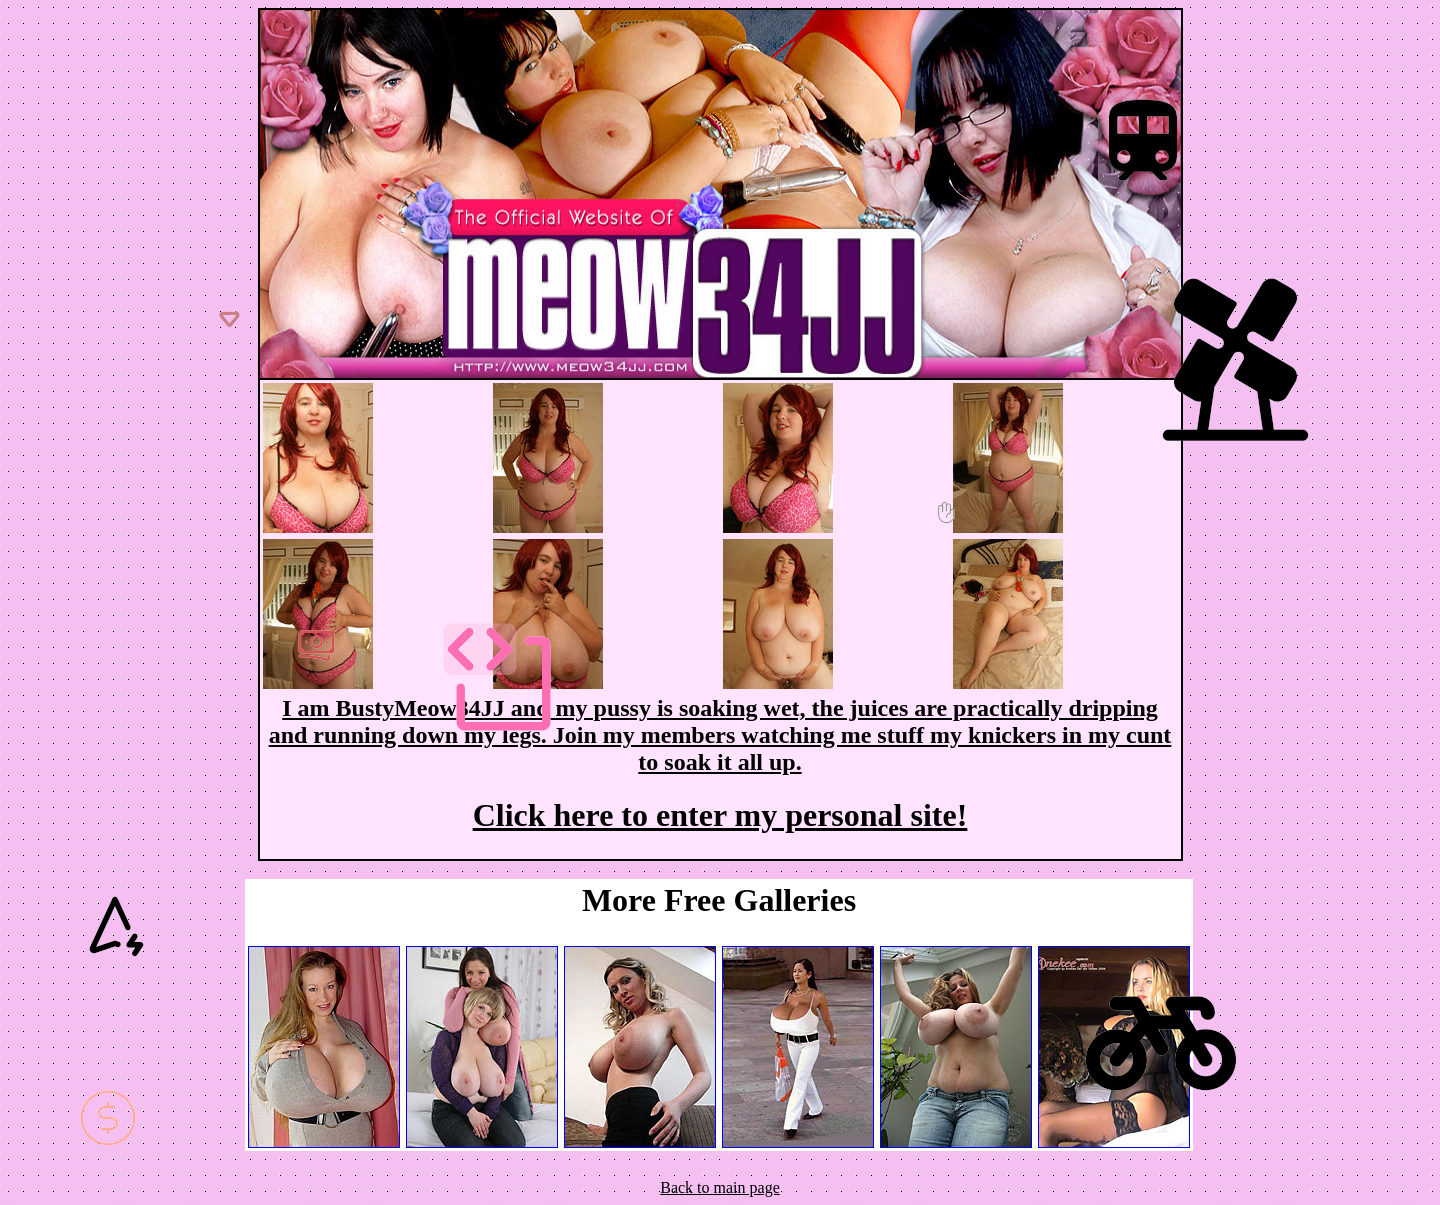 This screenshot has height=1205, width=1440. What do you see at coordinates (229, 318) in the screenshot?
I see `expand dropdown menu` at bounding box center [229, 318].